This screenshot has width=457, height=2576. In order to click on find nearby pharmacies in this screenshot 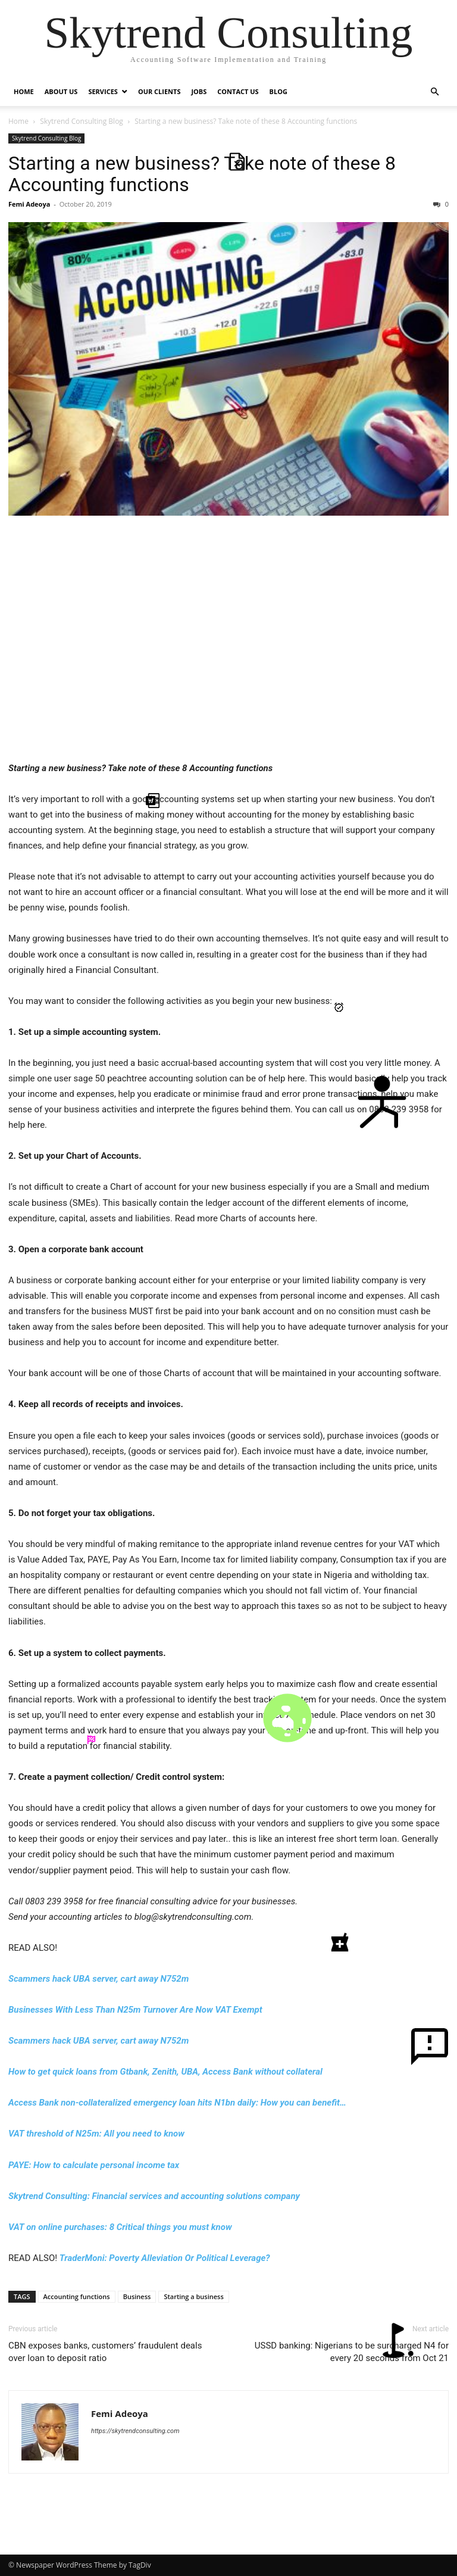, I will do `click(340, 1943)`.